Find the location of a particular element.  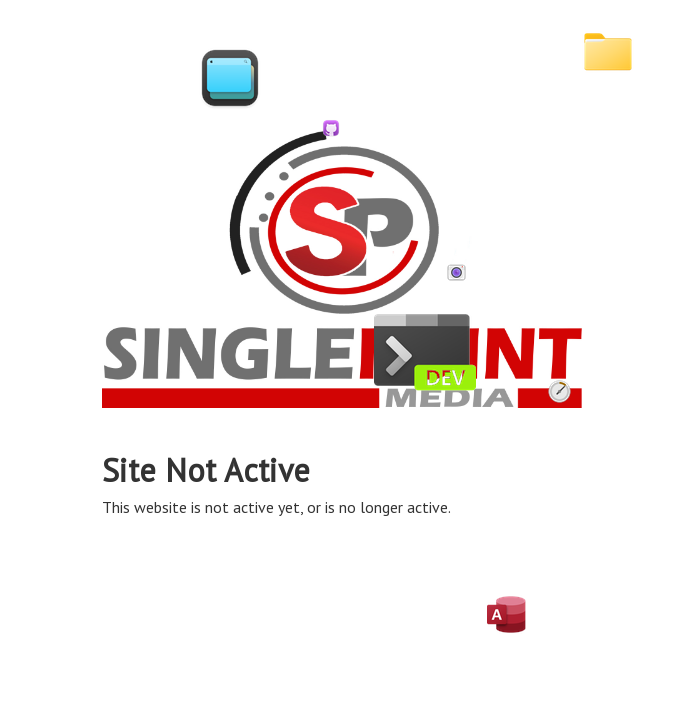

open folder to view contents is located at coordinates (608, 53).